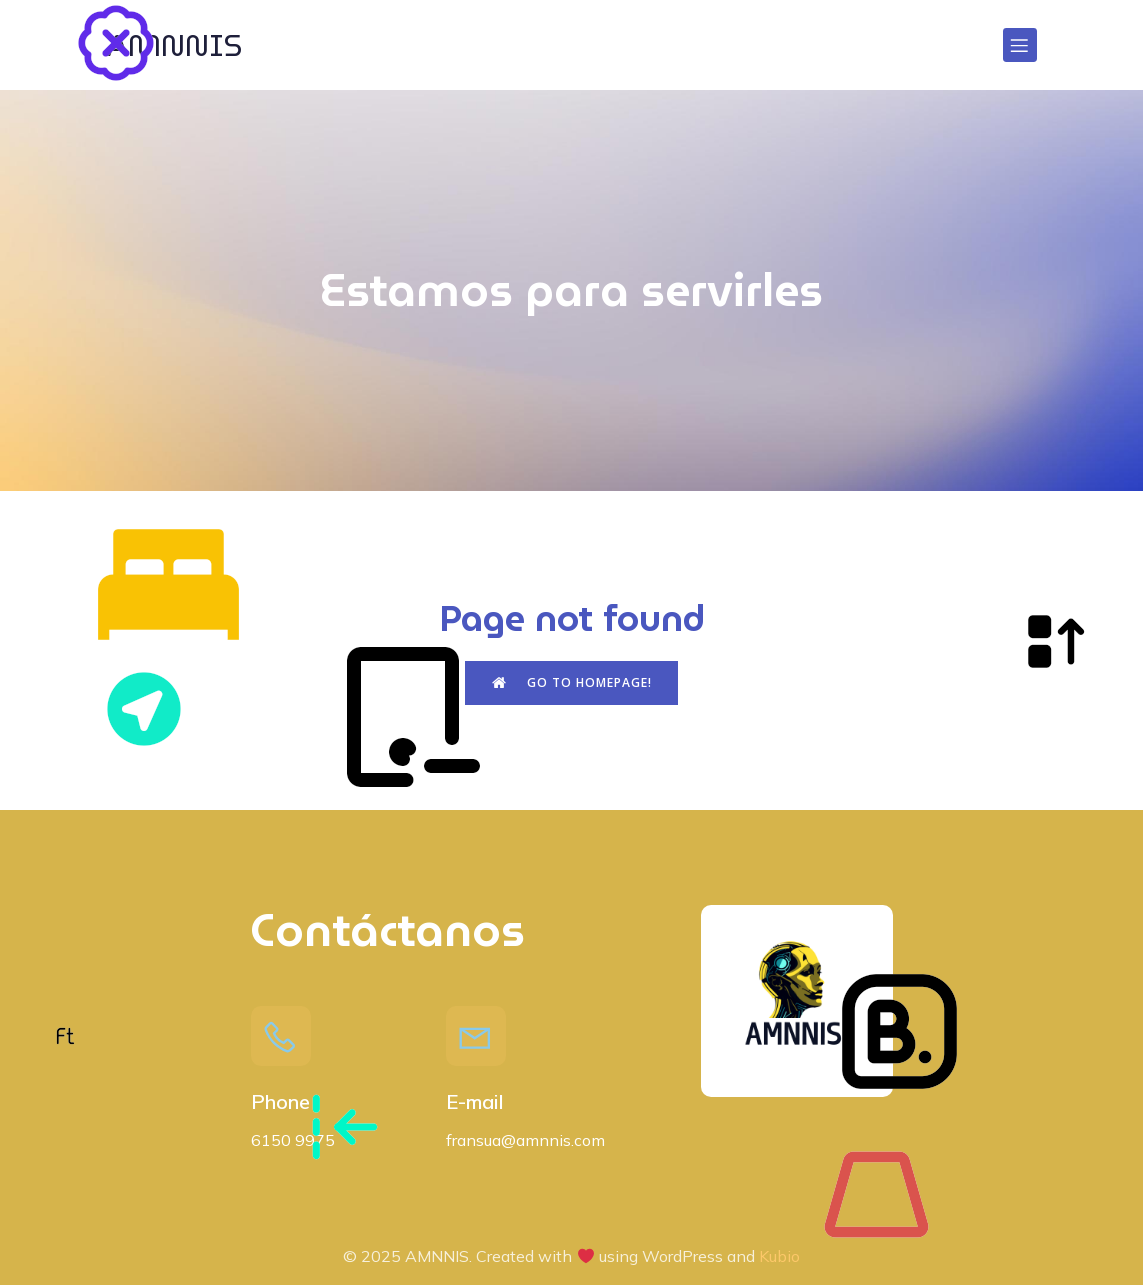  What do you see at coordinates (403, 717) in the screenshot?
I see `remove a tablet device` at bounding box center [403, 717].